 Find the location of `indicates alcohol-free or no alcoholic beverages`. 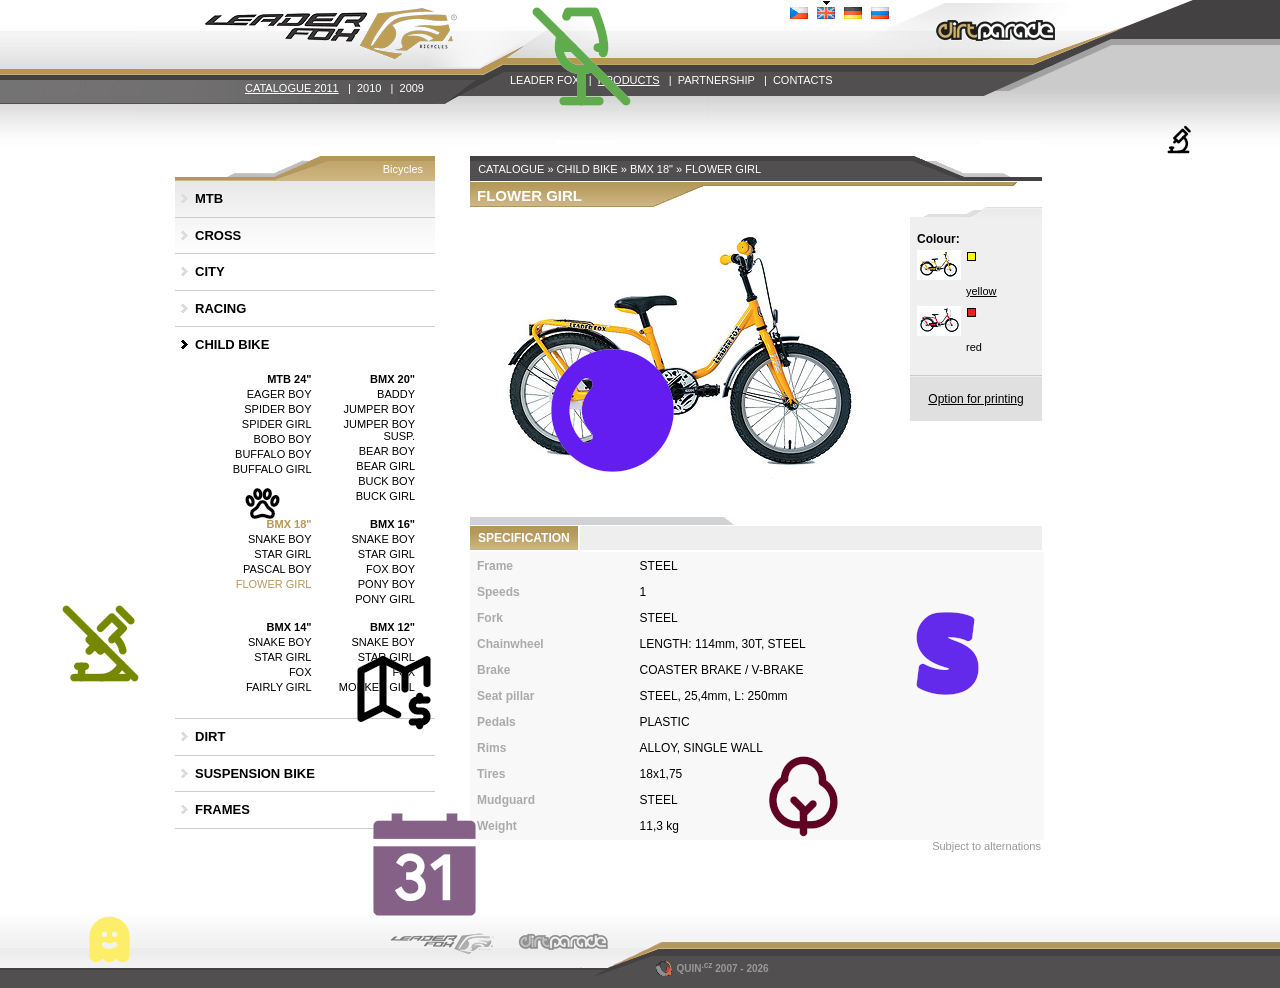

indicates alcohol-free or no alcoholic beverages is located at coordinates (581, 56).